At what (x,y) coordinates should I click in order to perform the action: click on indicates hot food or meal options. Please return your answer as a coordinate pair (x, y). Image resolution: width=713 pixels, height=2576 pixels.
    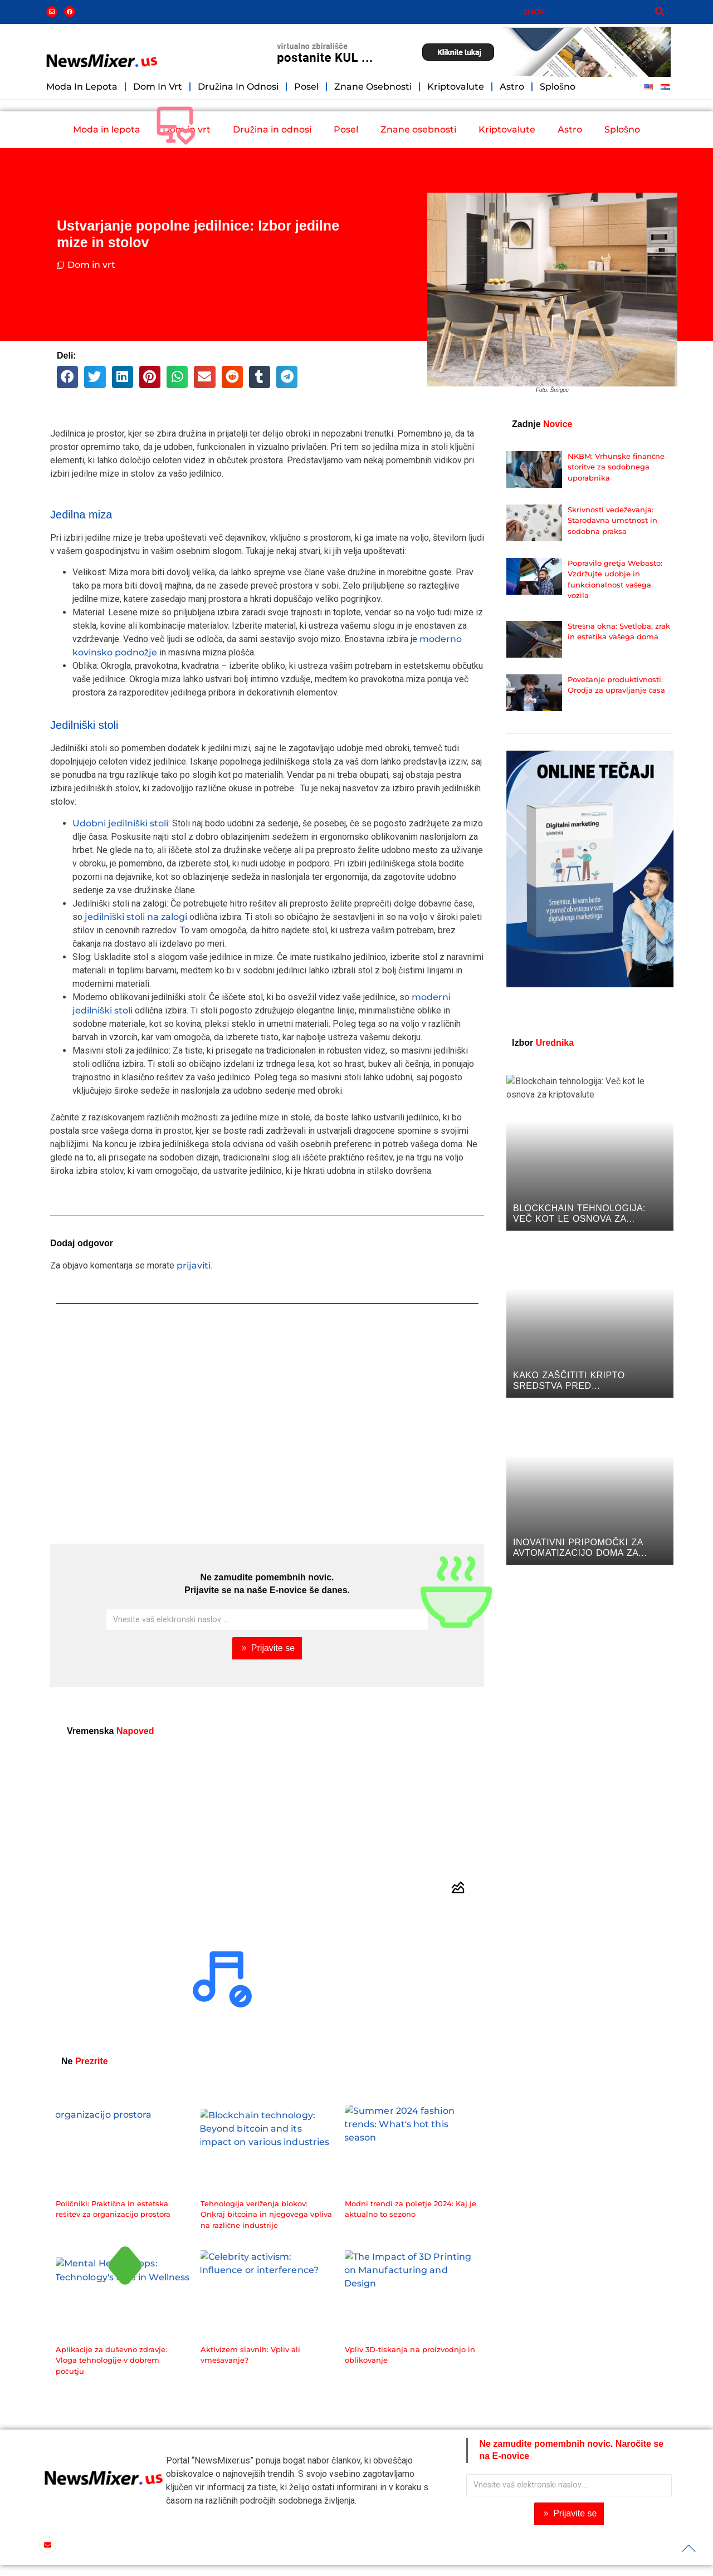
    Looking at the image, I should click on (456, 1592).